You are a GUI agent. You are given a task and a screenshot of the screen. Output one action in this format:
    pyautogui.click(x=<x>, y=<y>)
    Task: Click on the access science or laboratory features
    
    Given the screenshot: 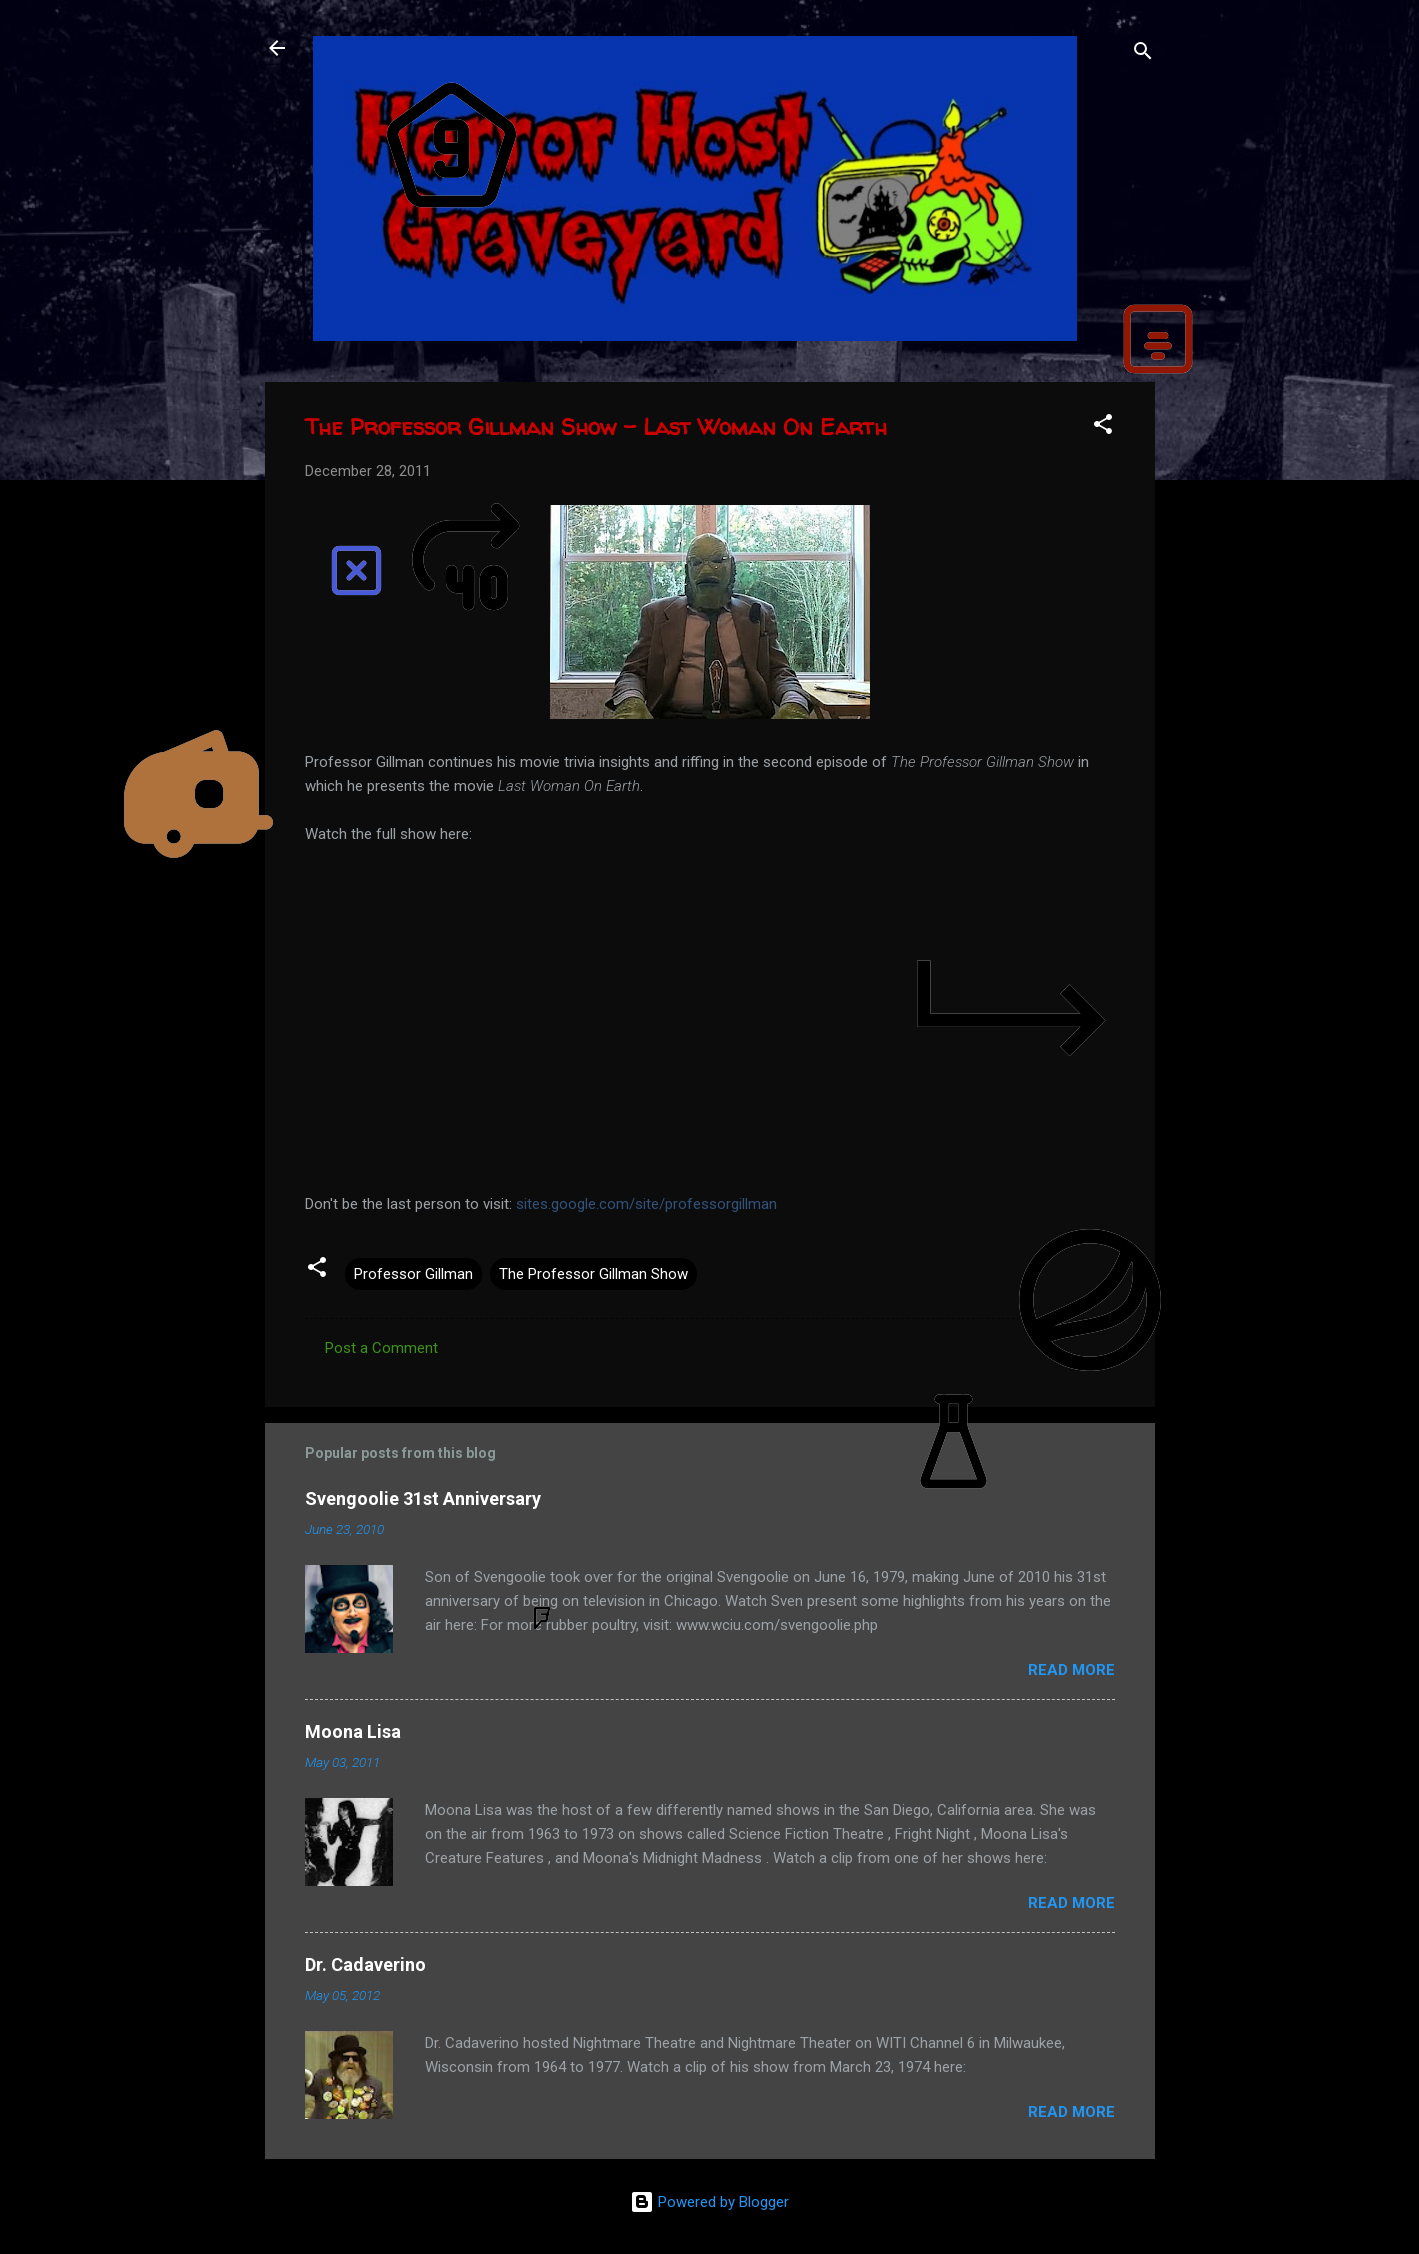 What is the action you would take?
    pyautogui.click(x=953, y=1441)
    